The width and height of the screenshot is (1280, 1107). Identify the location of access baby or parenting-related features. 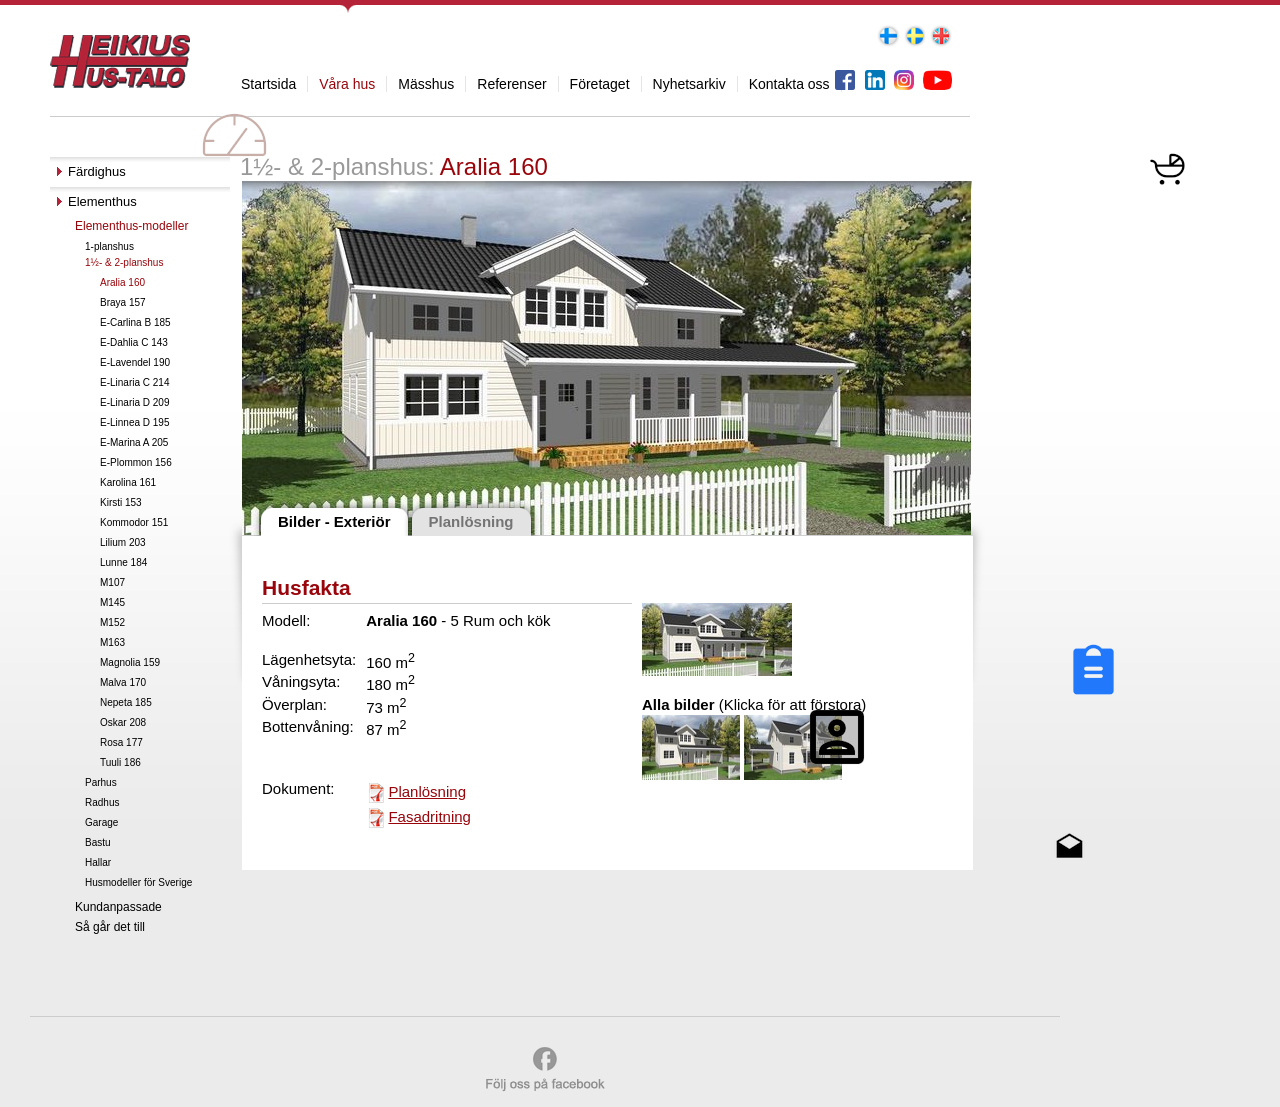
(1168, 168).